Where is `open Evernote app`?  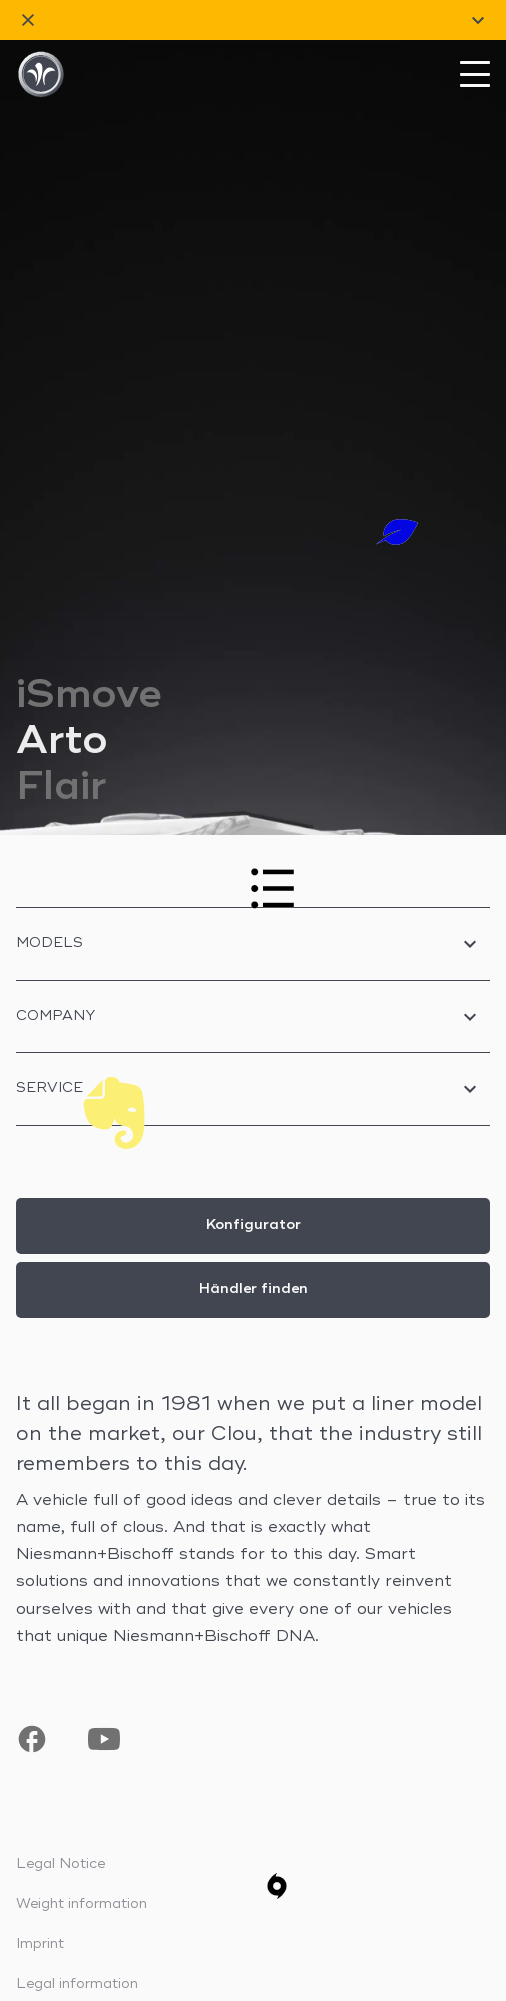 open Evernote app is located at coordinates (114, 1113).